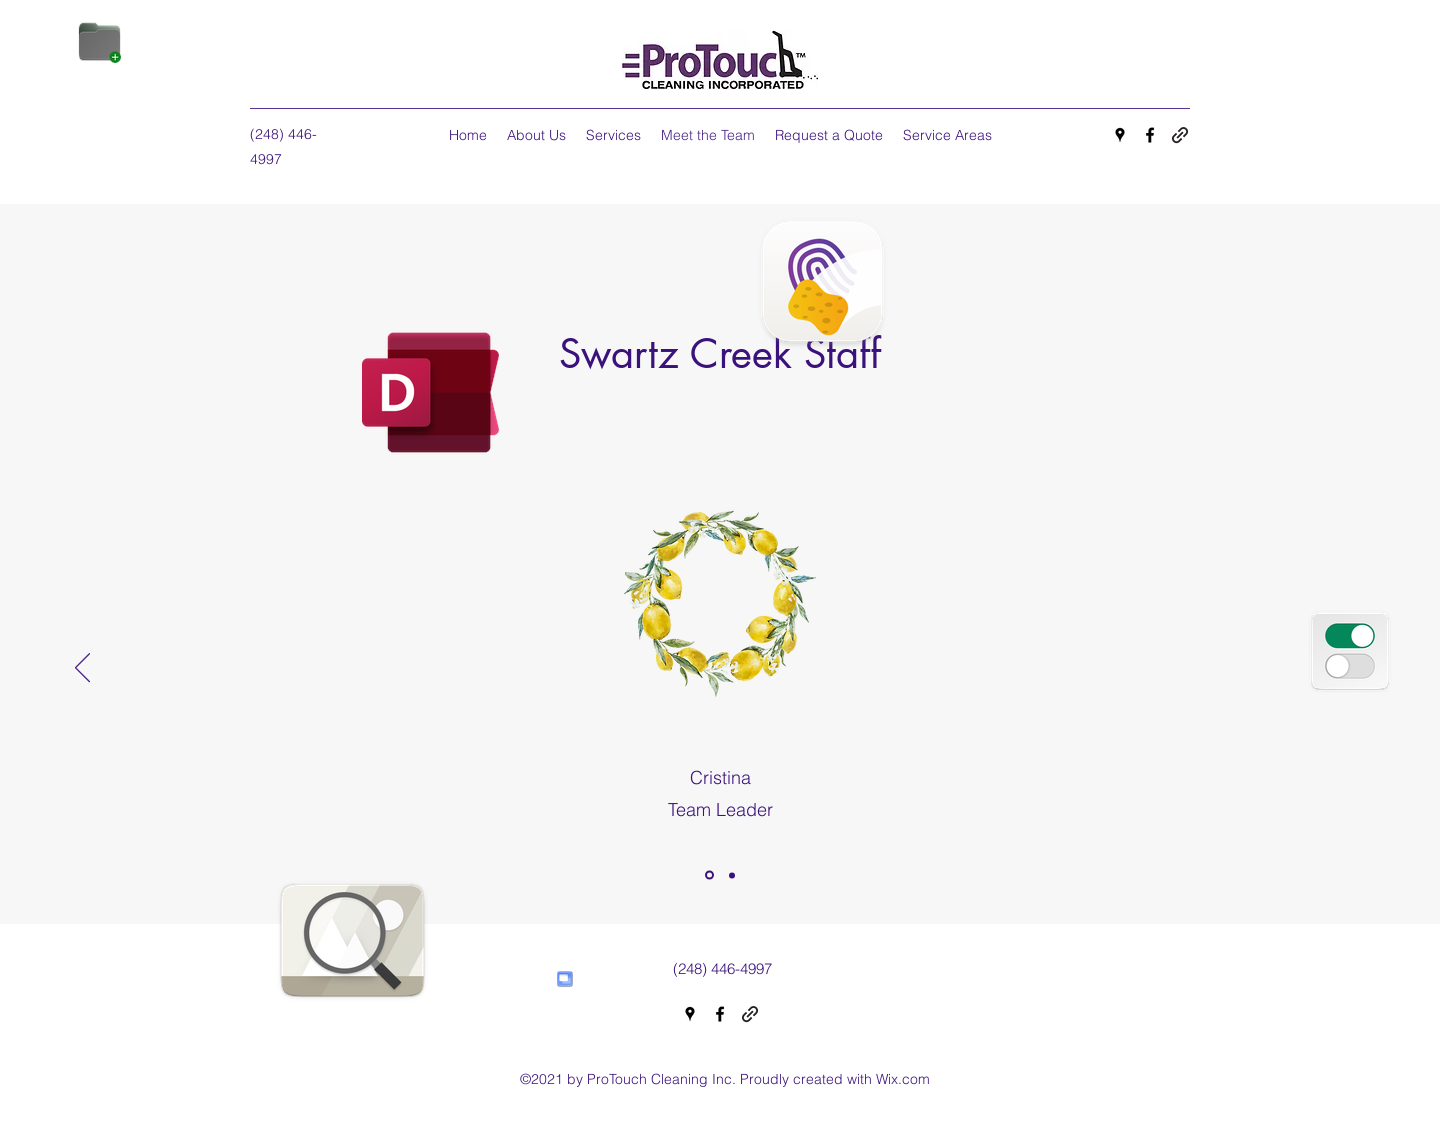 This screenshot has height=1124, width=1440. What do you see at coordinates (565, 979) in the screenshot?
I see `manage startup applications and session settings` at bounding box center [565, 979].